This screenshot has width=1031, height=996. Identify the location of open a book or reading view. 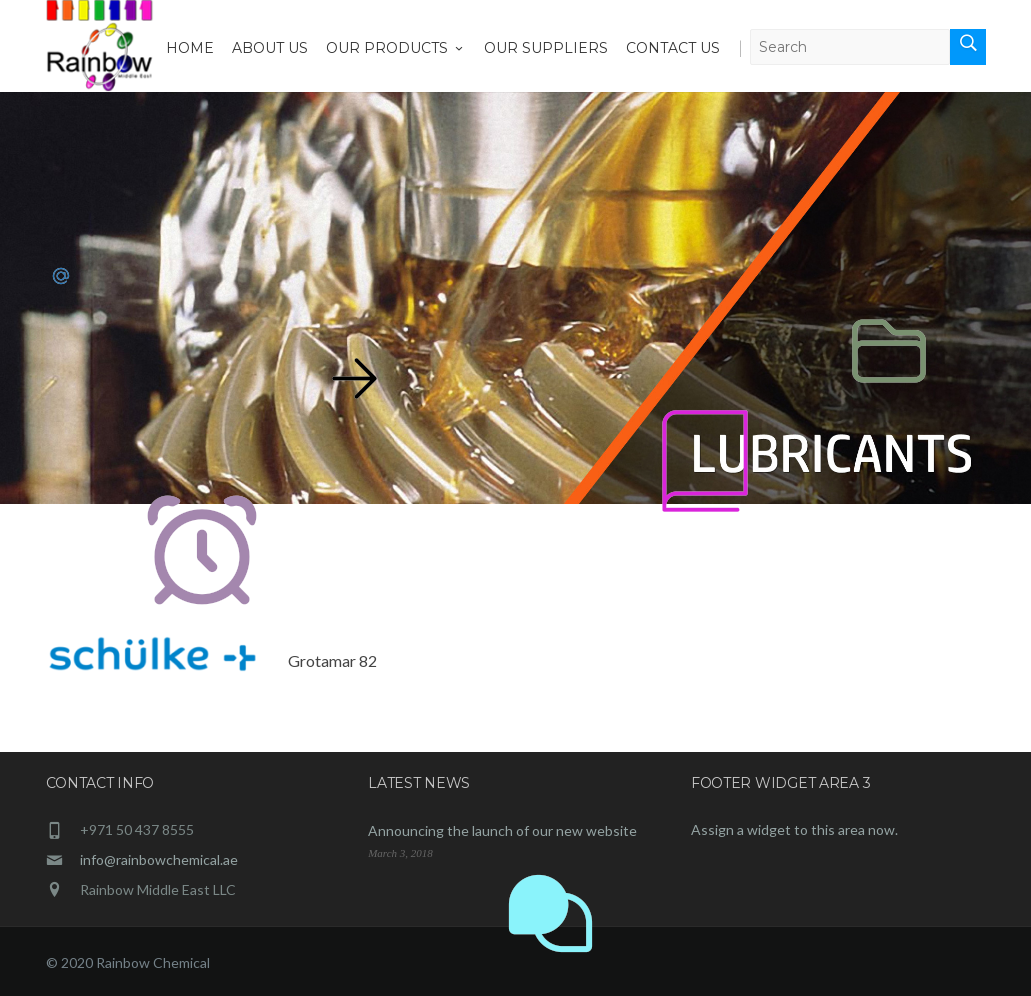
(705, 461).